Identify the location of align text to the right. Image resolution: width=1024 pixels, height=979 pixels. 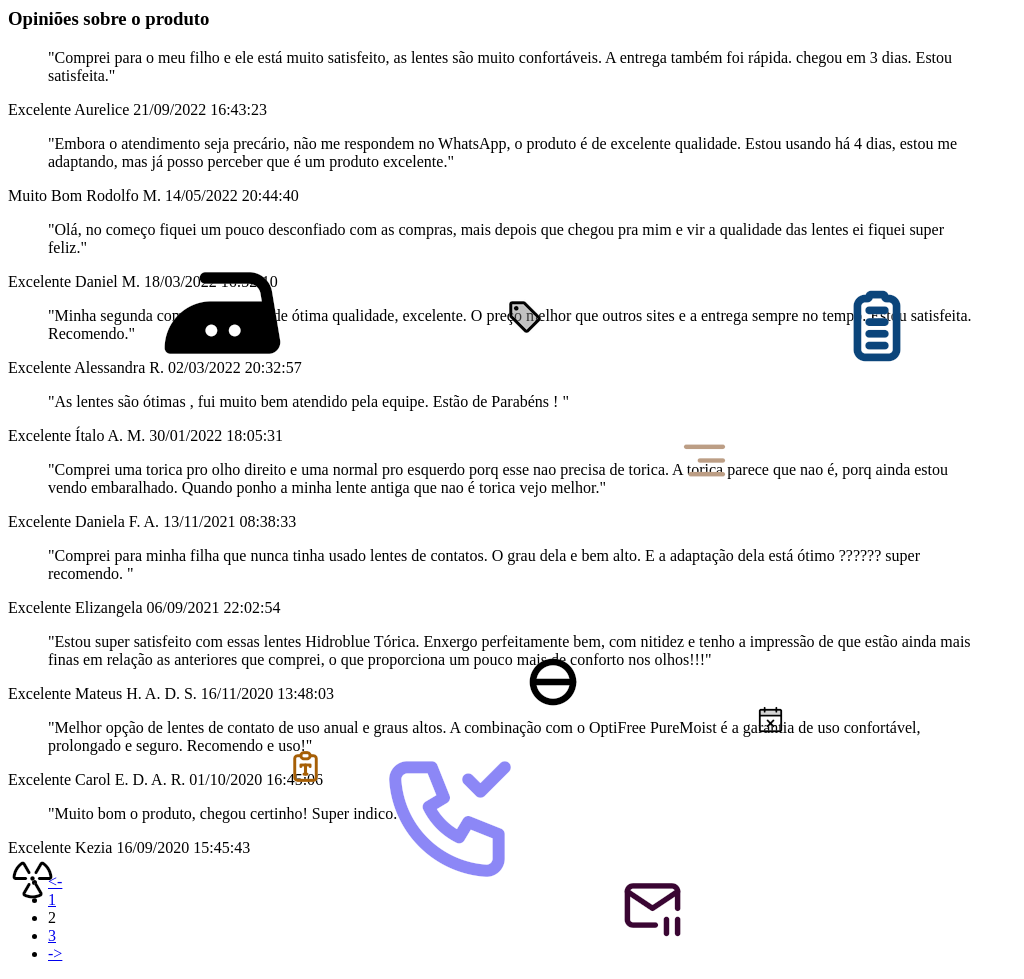
(704, 460).